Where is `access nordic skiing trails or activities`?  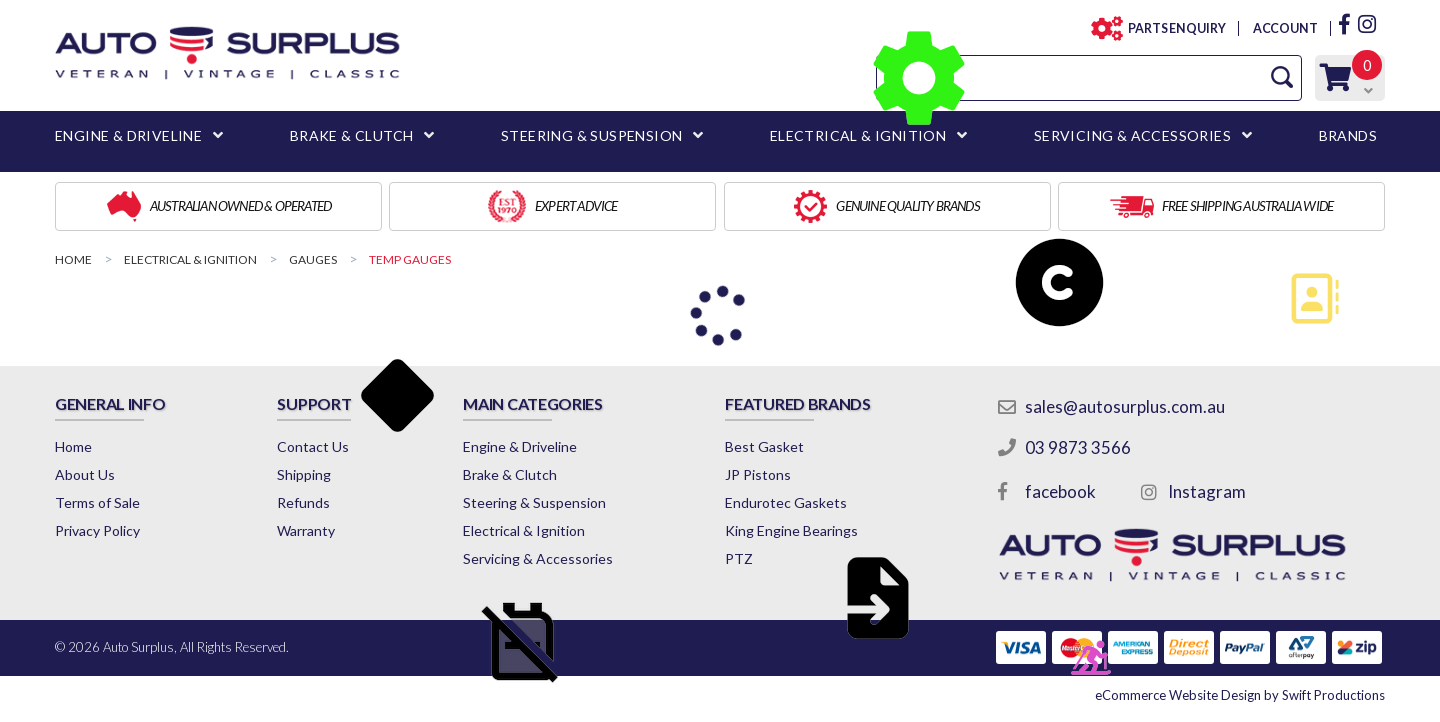 access nordic skiing trails or activities is located at coordinates (1091, 657).